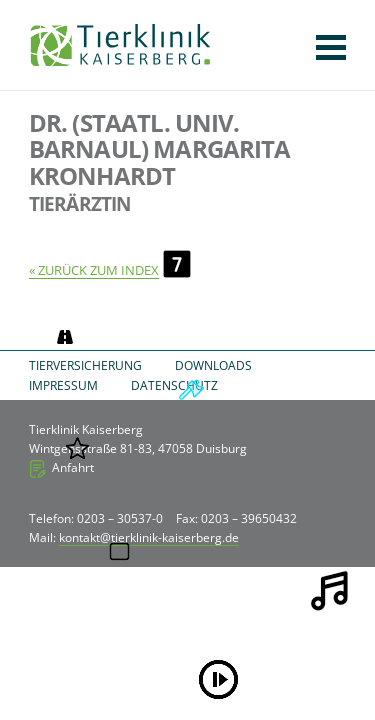  Describe the element at coordinates (65, 337) in the screenshot. I see `access navigation or directions` at that location.